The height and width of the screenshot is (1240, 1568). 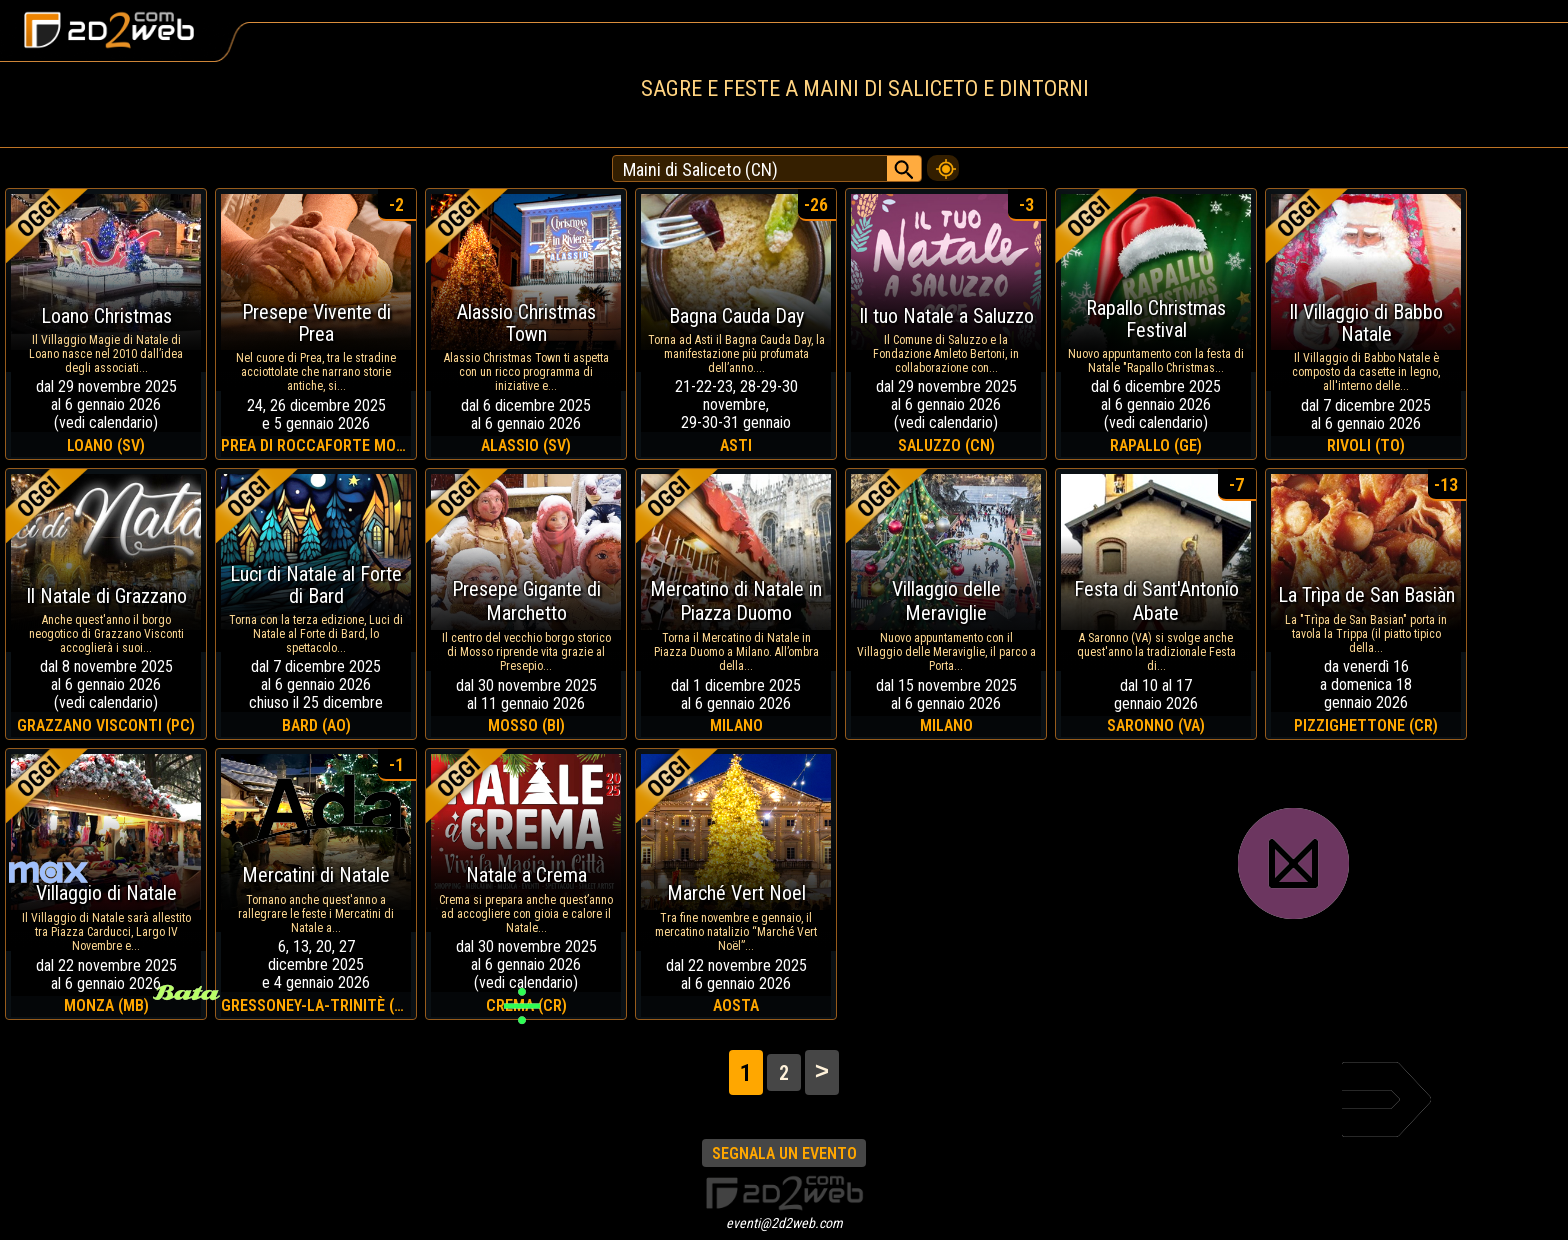 I want to click on perform division calculation, so click(x=522, y=1006).